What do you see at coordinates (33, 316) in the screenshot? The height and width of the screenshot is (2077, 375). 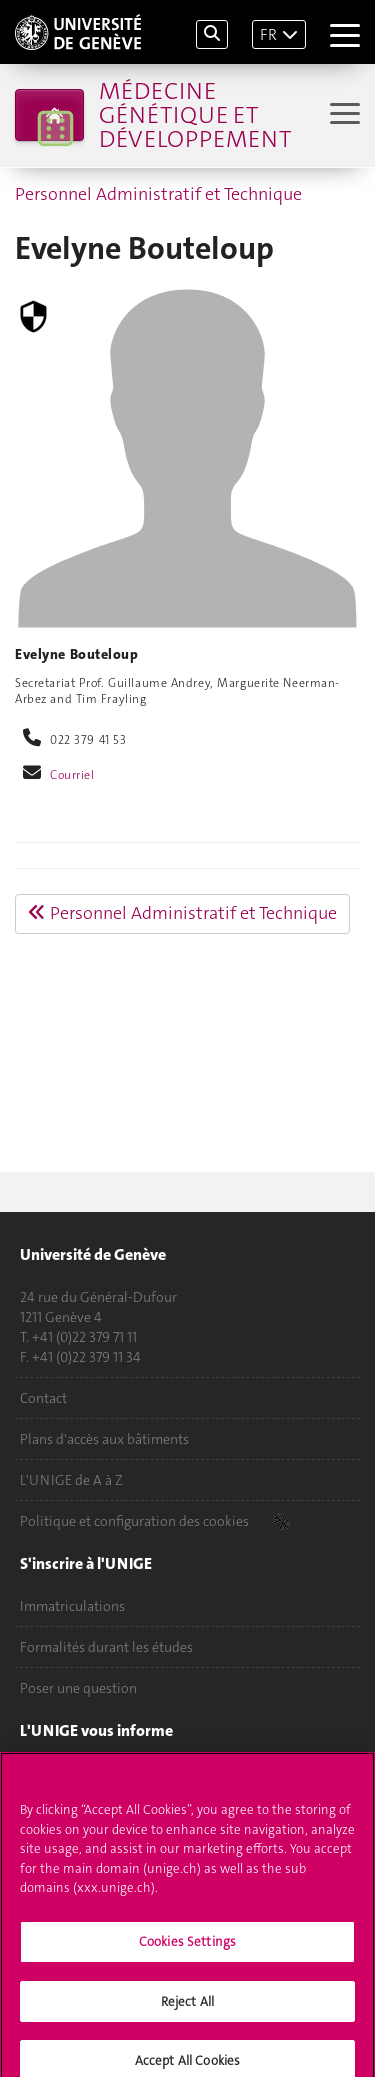 I see `access security settings` at bounding box center [33, 316].